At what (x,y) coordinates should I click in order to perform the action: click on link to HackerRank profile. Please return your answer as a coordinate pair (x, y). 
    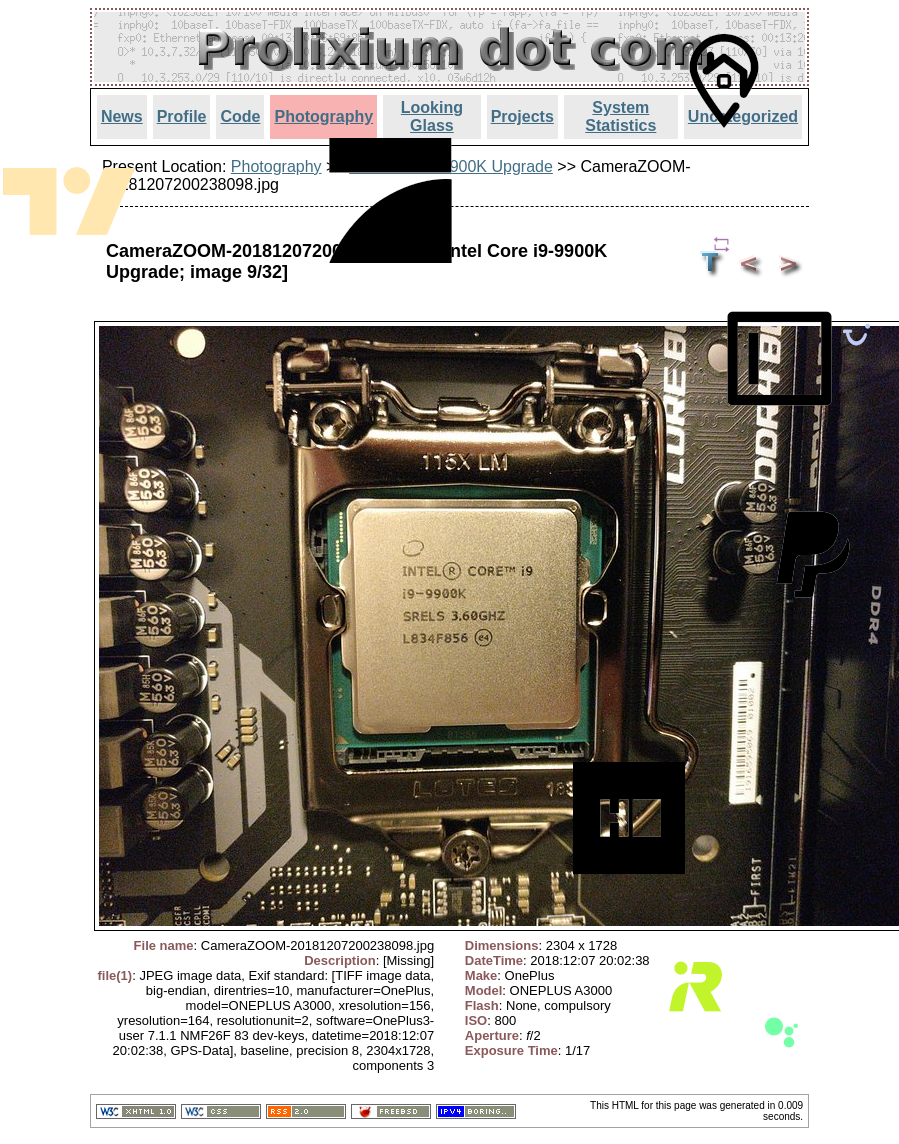
    Looking at the image, I should click on (629, 818).